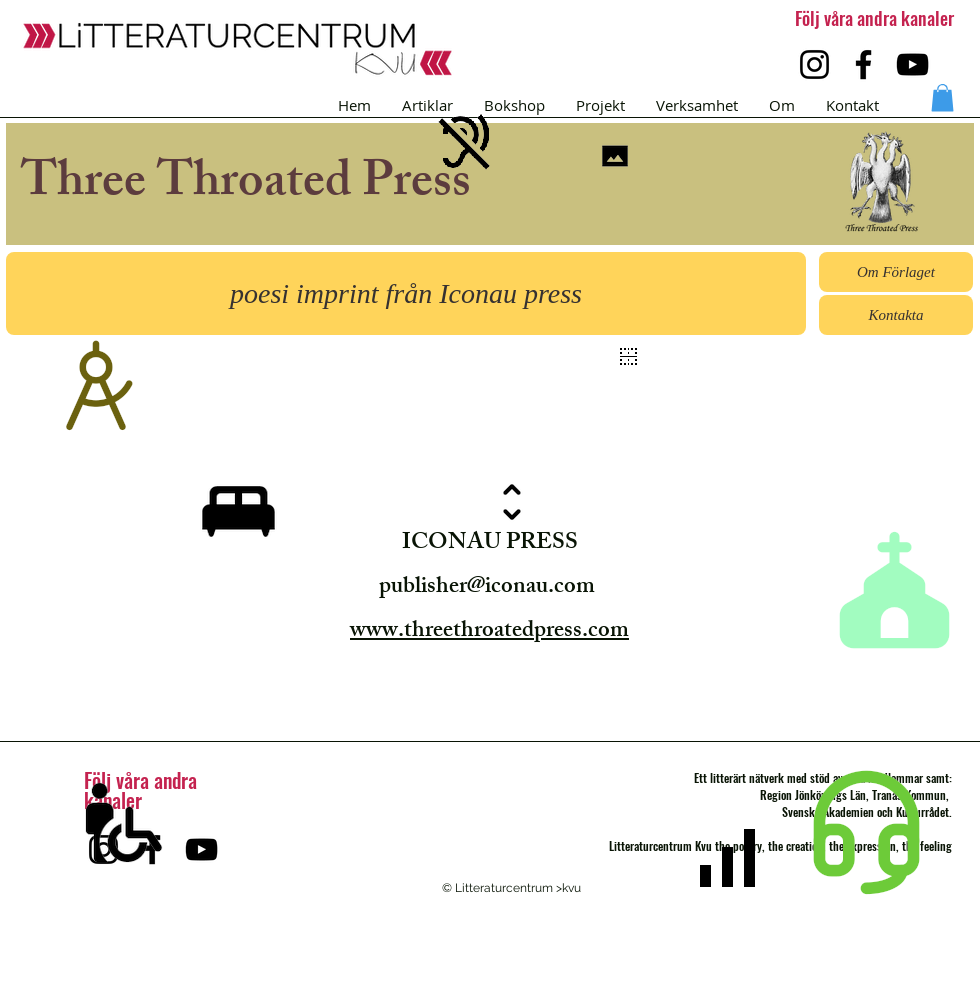 Image resolution: width=980 pixels, height=997 pixels. I want to click on wheelchair accessible pickup location, so click(121, 822).